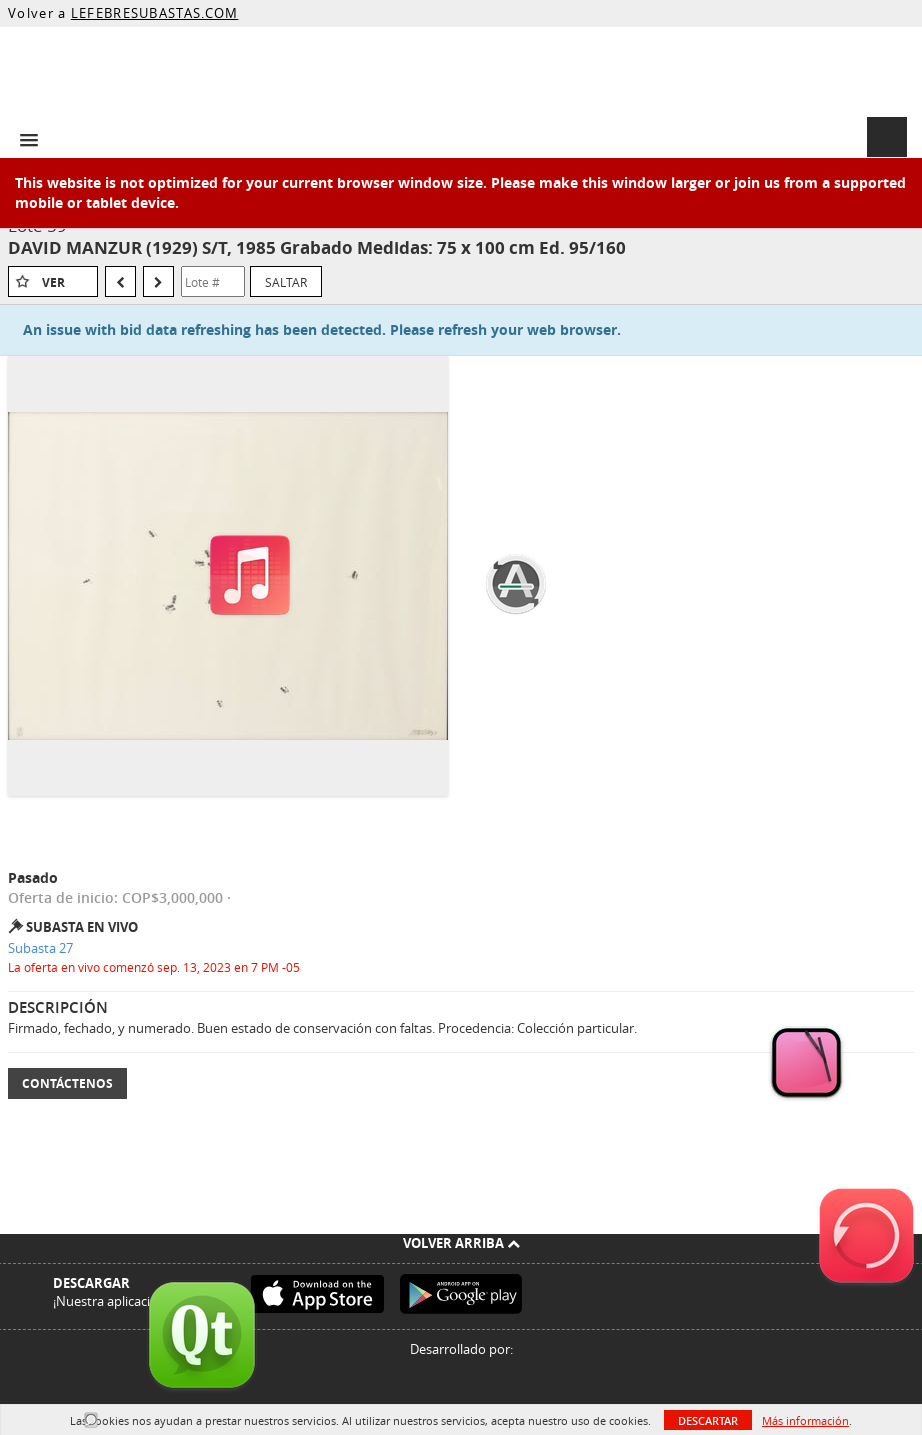  What do you see at coordinates (866, 1235) in the screenshot?
I see `open timeshift backup and restore utility` at bounding box center [866, 1235].